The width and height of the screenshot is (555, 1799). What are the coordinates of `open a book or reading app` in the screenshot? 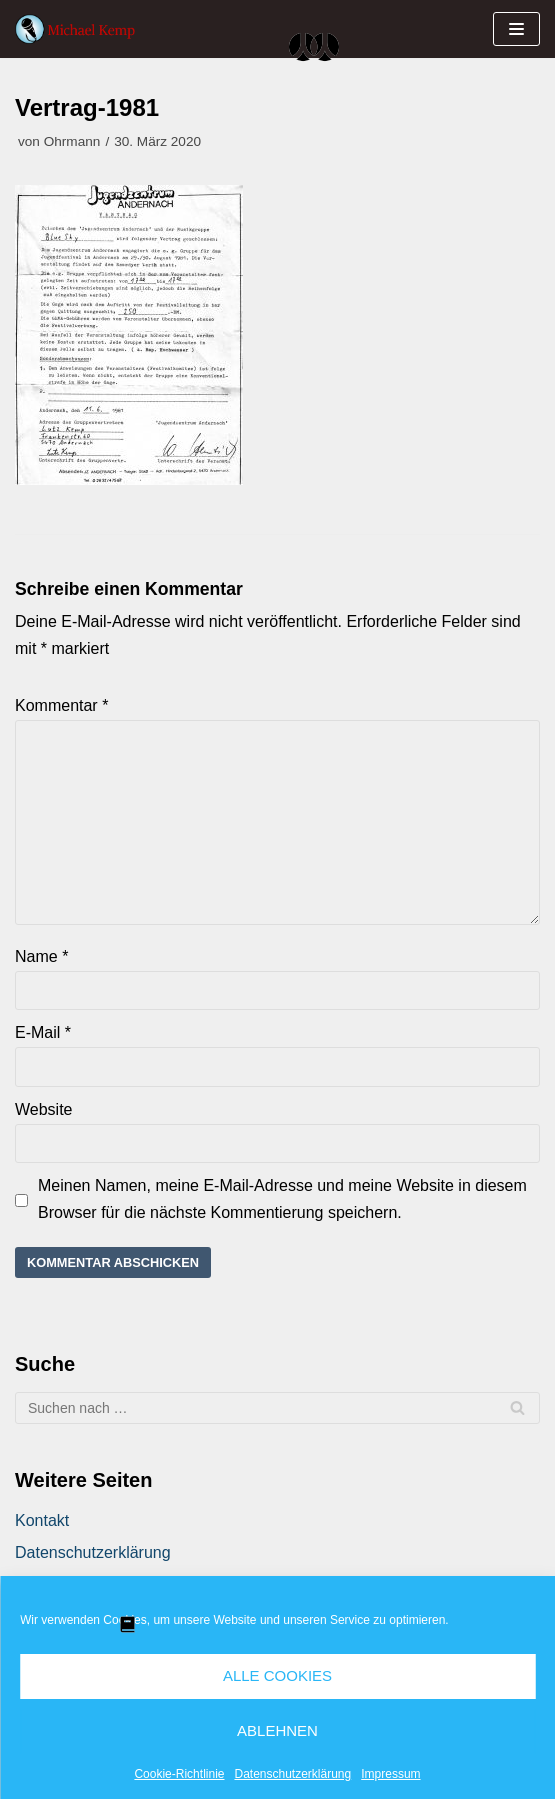 It's located at (127, 1624).